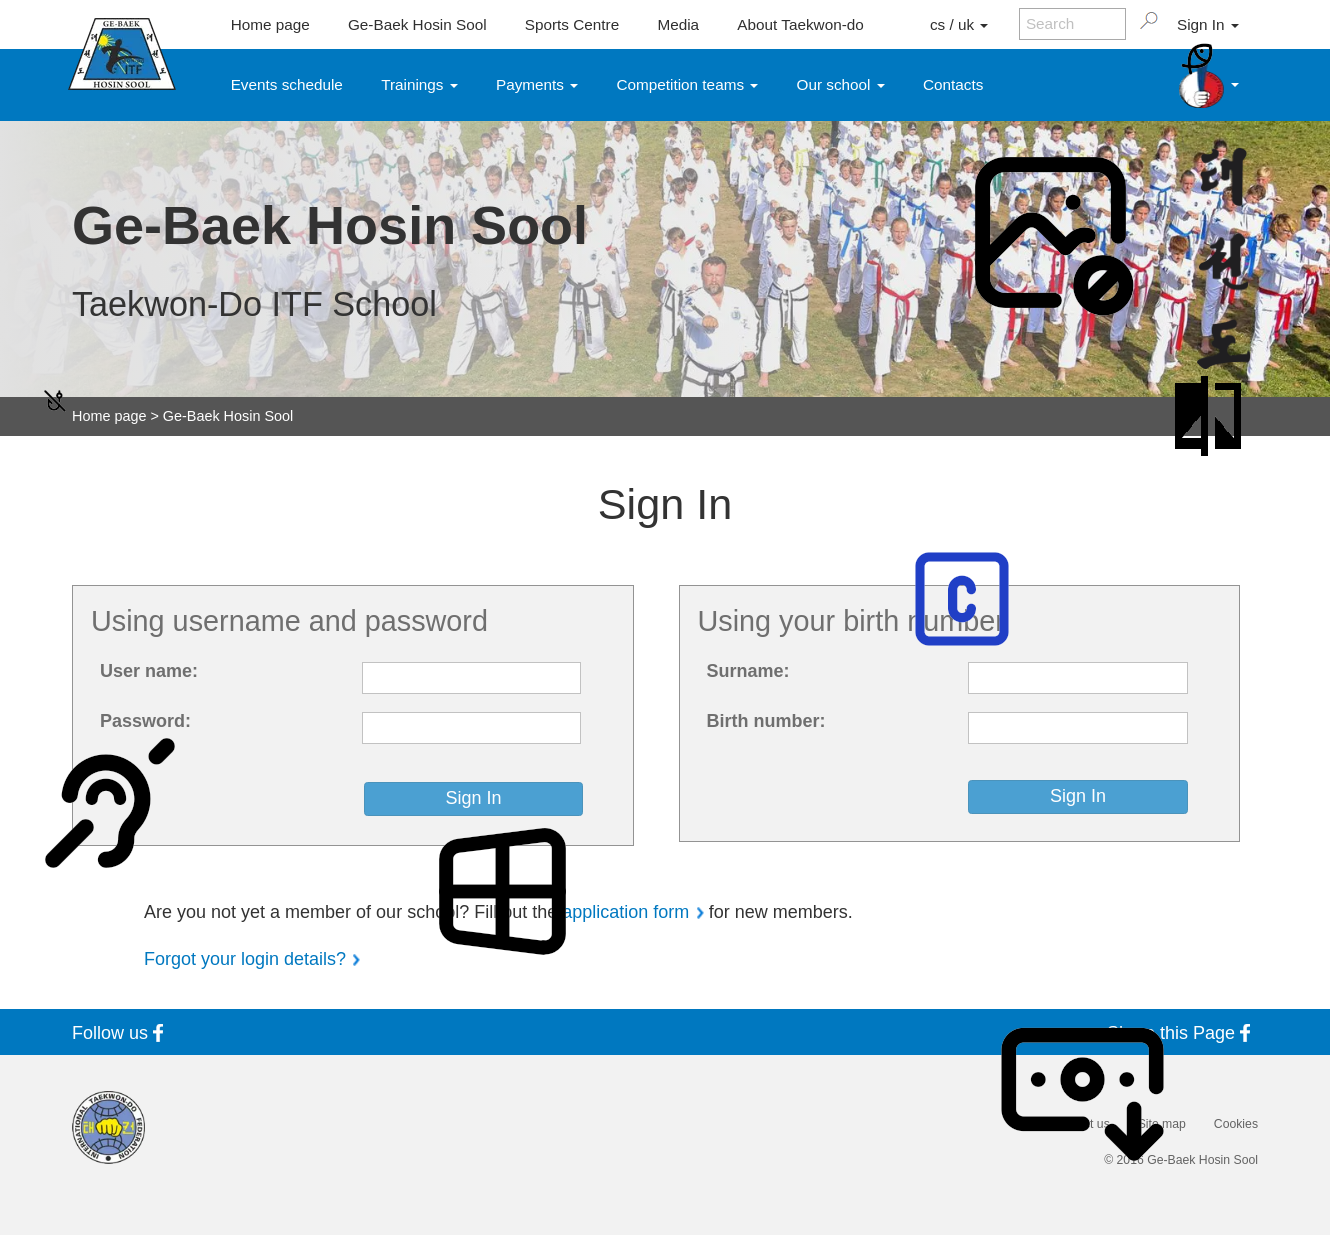 This screenshot has height=1235, width=1330. Describe the element at coordinates (1198, 58) in the screenshot. I see `indicates seafood or fish-related content` at that location.